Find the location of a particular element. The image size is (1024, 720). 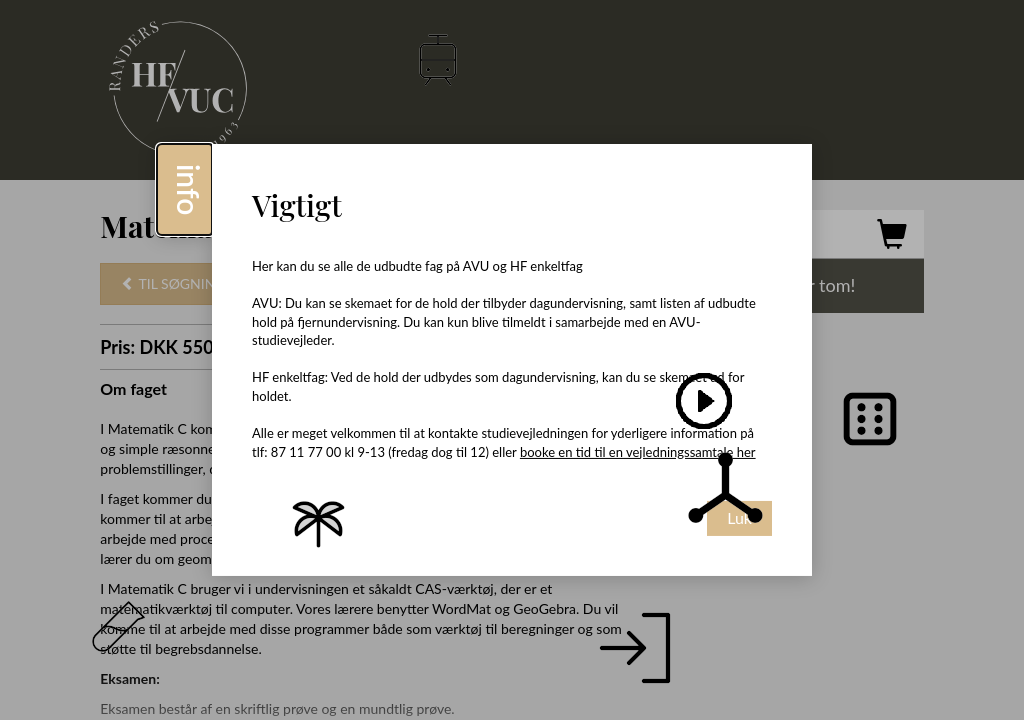

access experimental or beta features is located at coordinates (117, 626).